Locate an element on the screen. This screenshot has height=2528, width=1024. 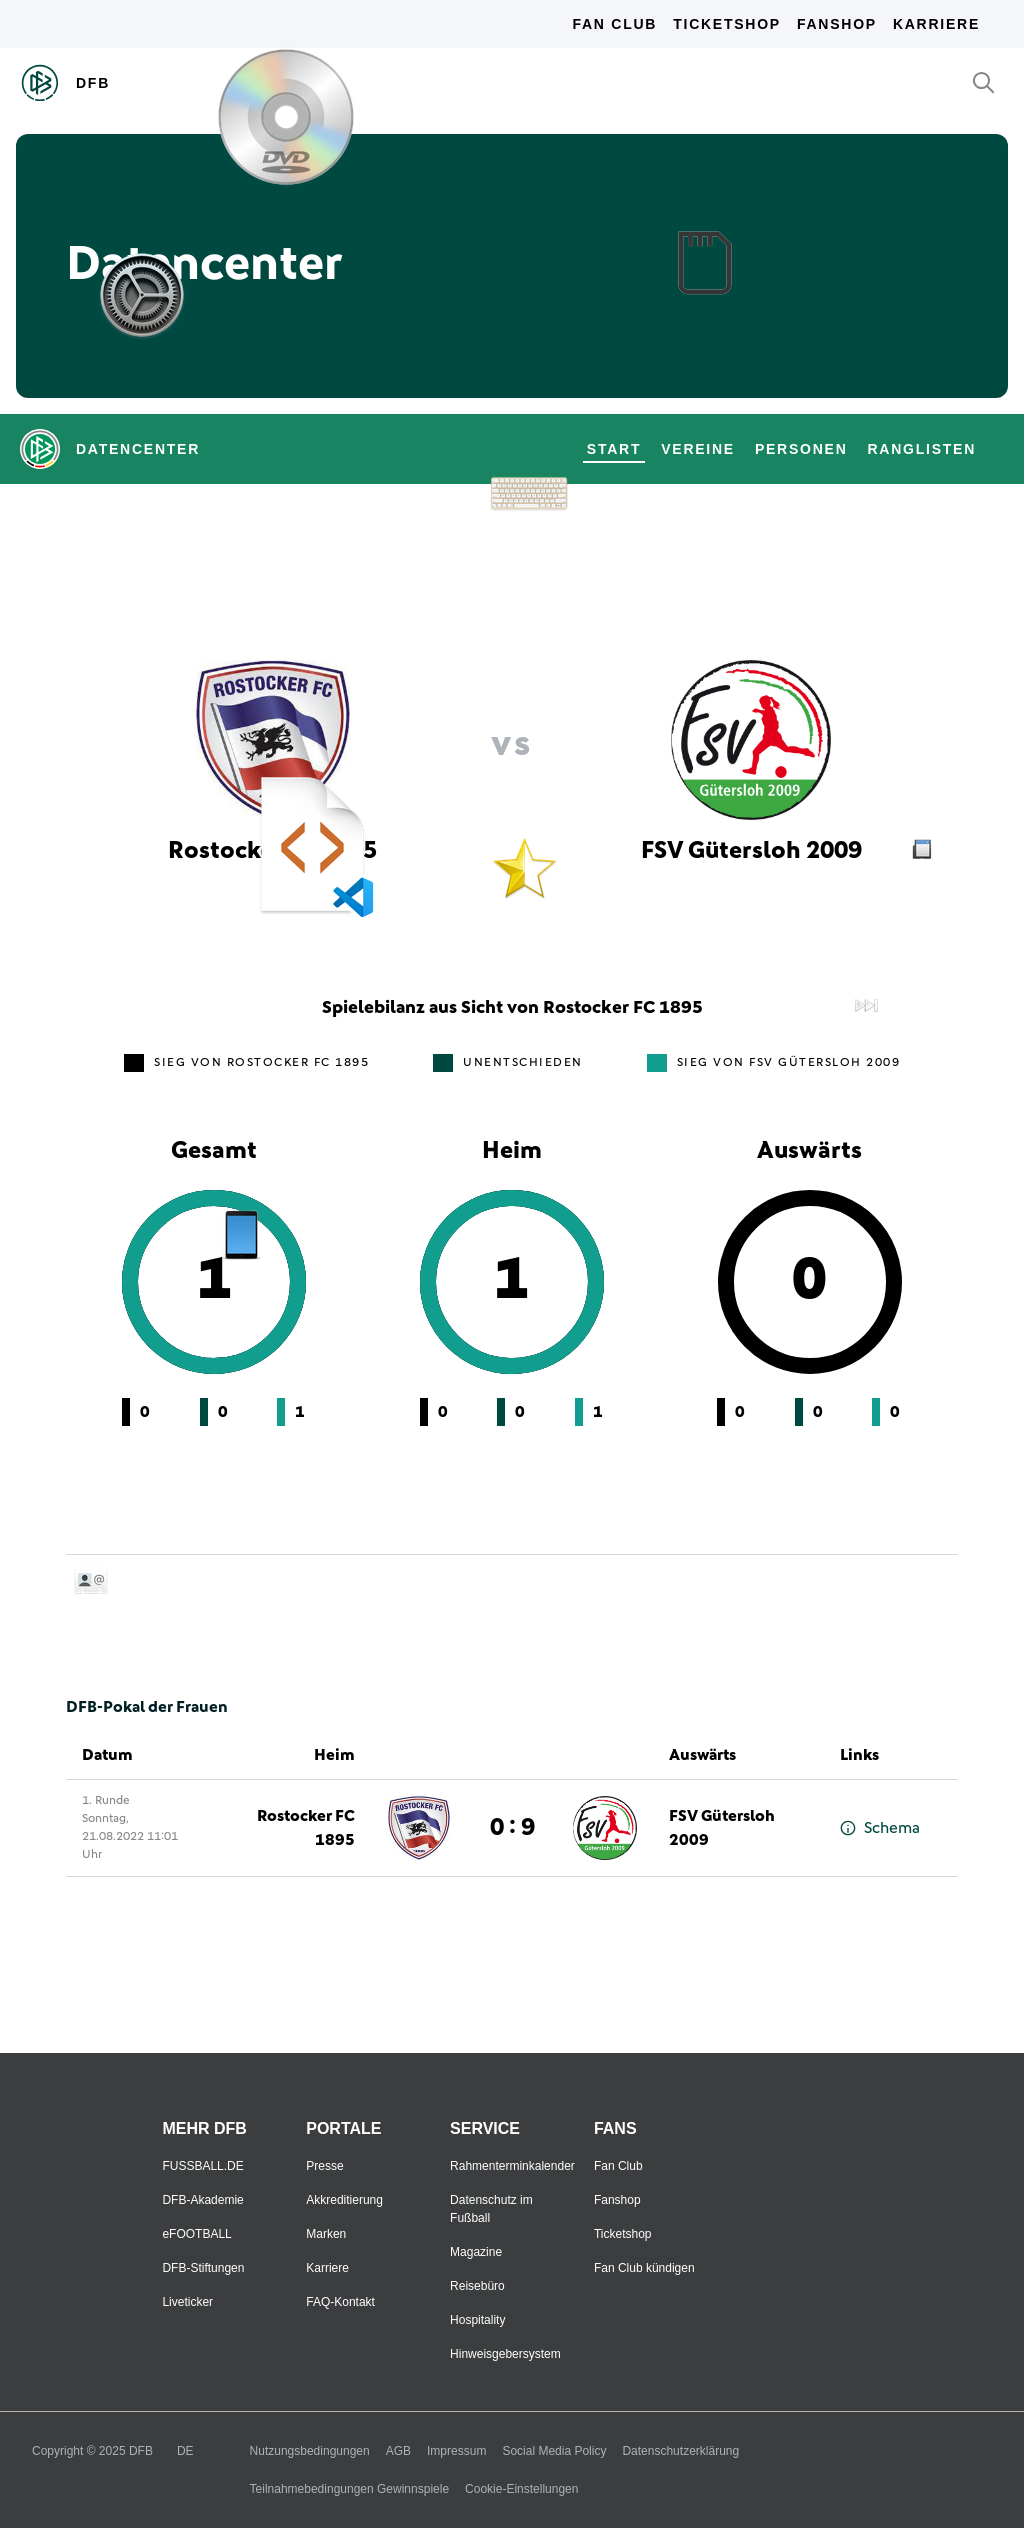
access removable storage device is located at coordinates (702, 260).